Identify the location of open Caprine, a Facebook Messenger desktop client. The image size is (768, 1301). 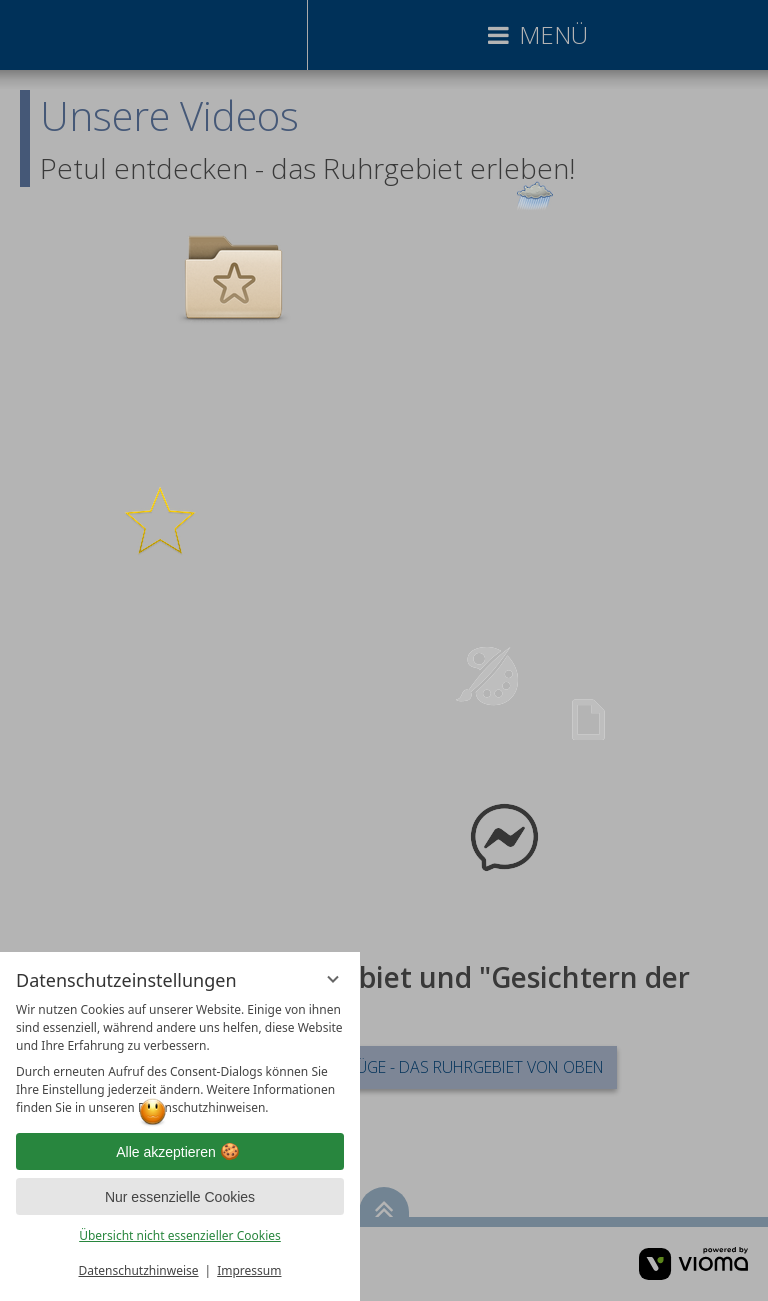
(504, 837).